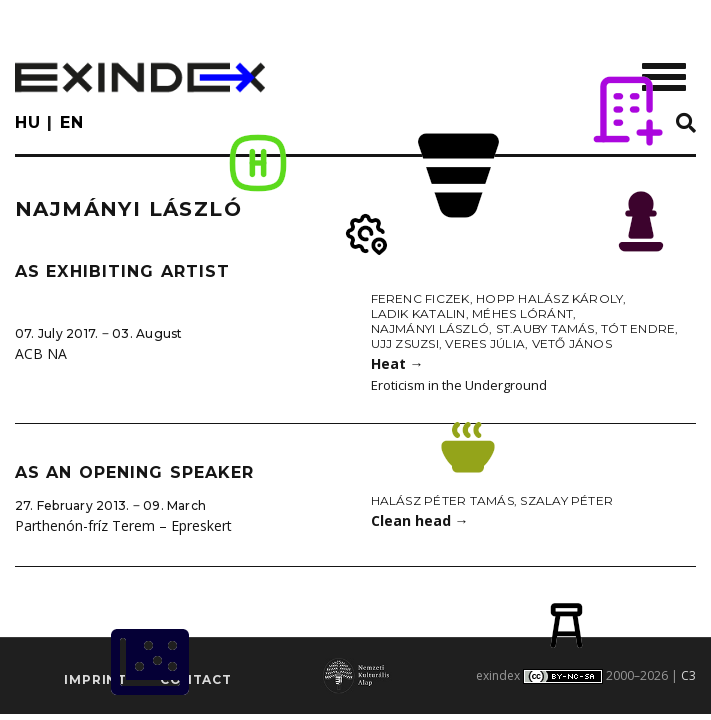 The width and height of the screenshot is (711, 720). Describe the element at coordinates (566, 625) in the screenshot. I see `browse furniture or seating options` at that location.